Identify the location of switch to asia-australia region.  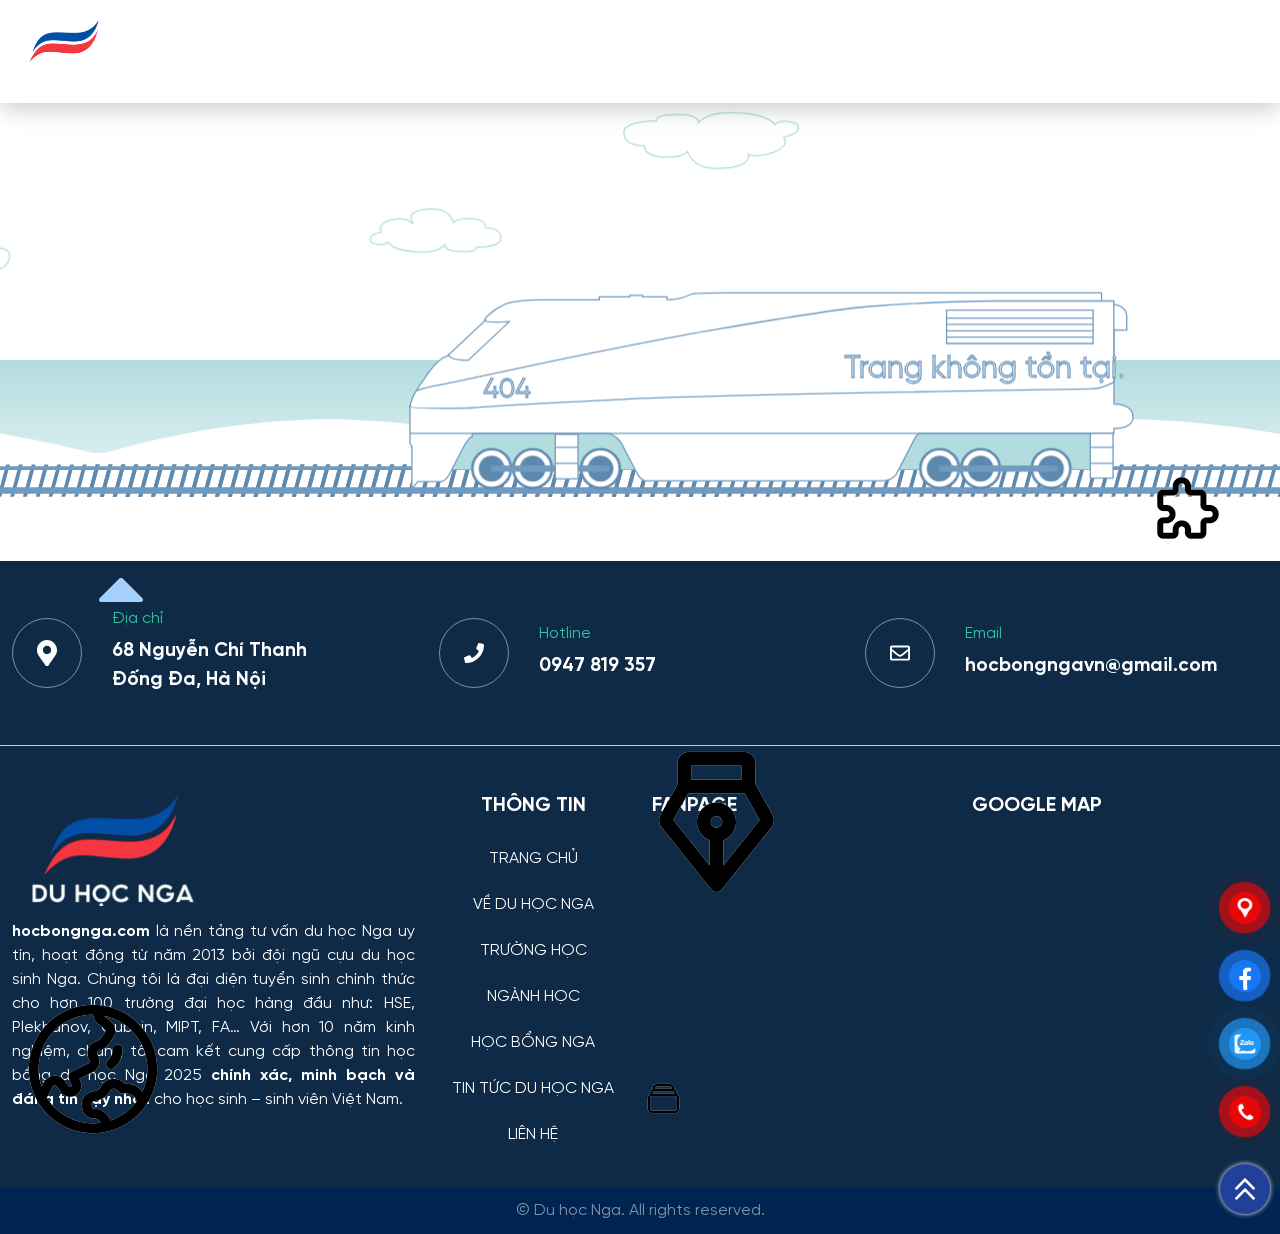
(93, 1069).